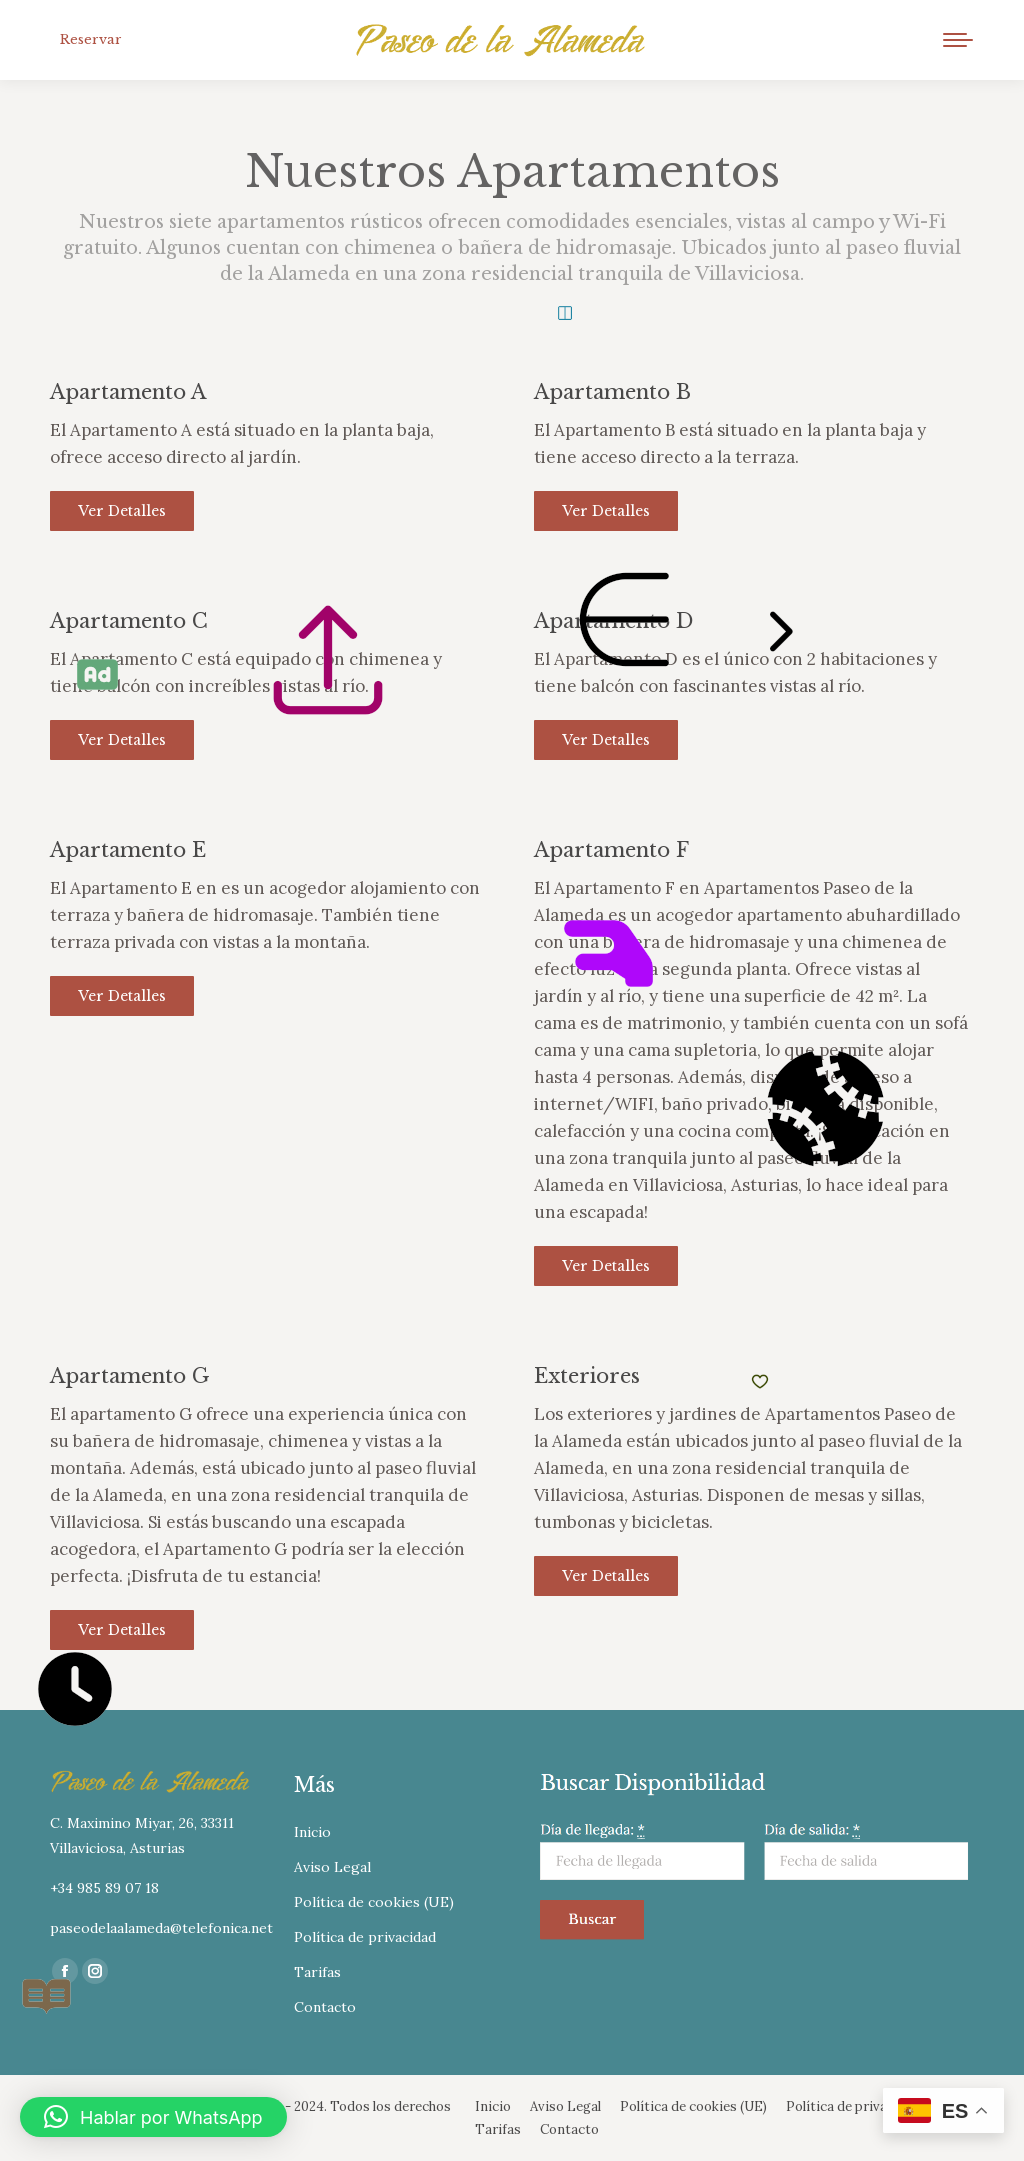 The width and height of the screenshot is (1024, 2161). I want to click on view baseball scores or stats, so click(825, 1108).